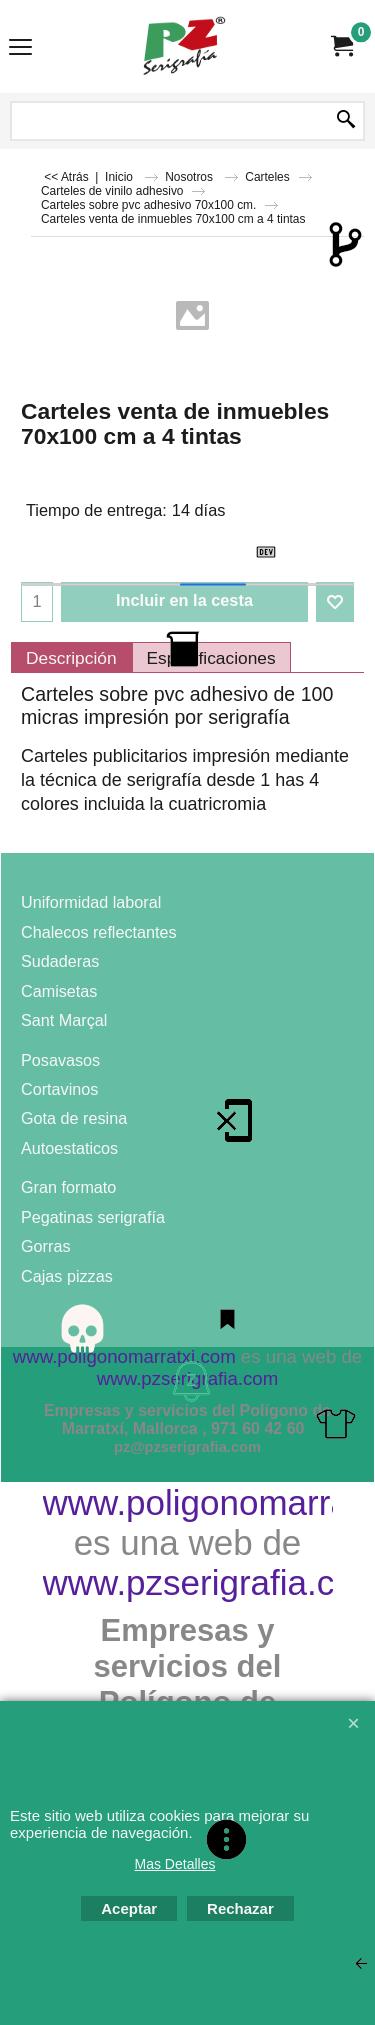 Image resolution: width=375 pixels, height=2025 pixels. Describe the element at coordinates (226, 1839) in the screenshot. I see `open more options menu` at that location.